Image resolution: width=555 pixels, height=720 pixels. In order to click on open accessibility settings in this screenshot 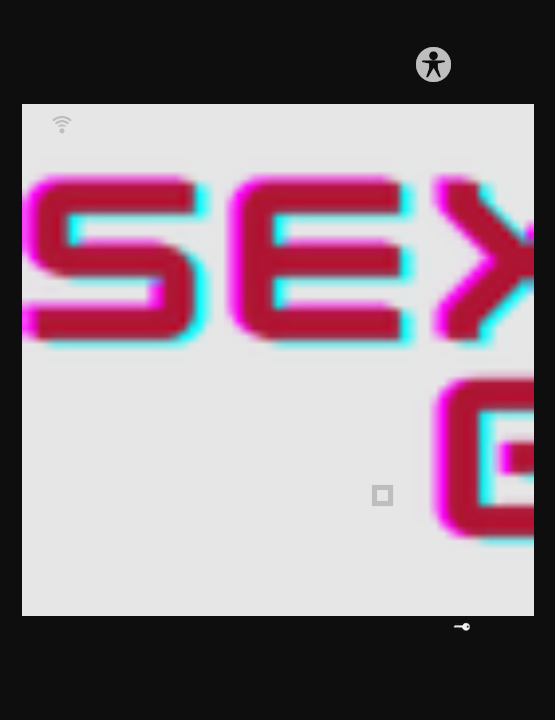, I will do `click(433, 64)`.